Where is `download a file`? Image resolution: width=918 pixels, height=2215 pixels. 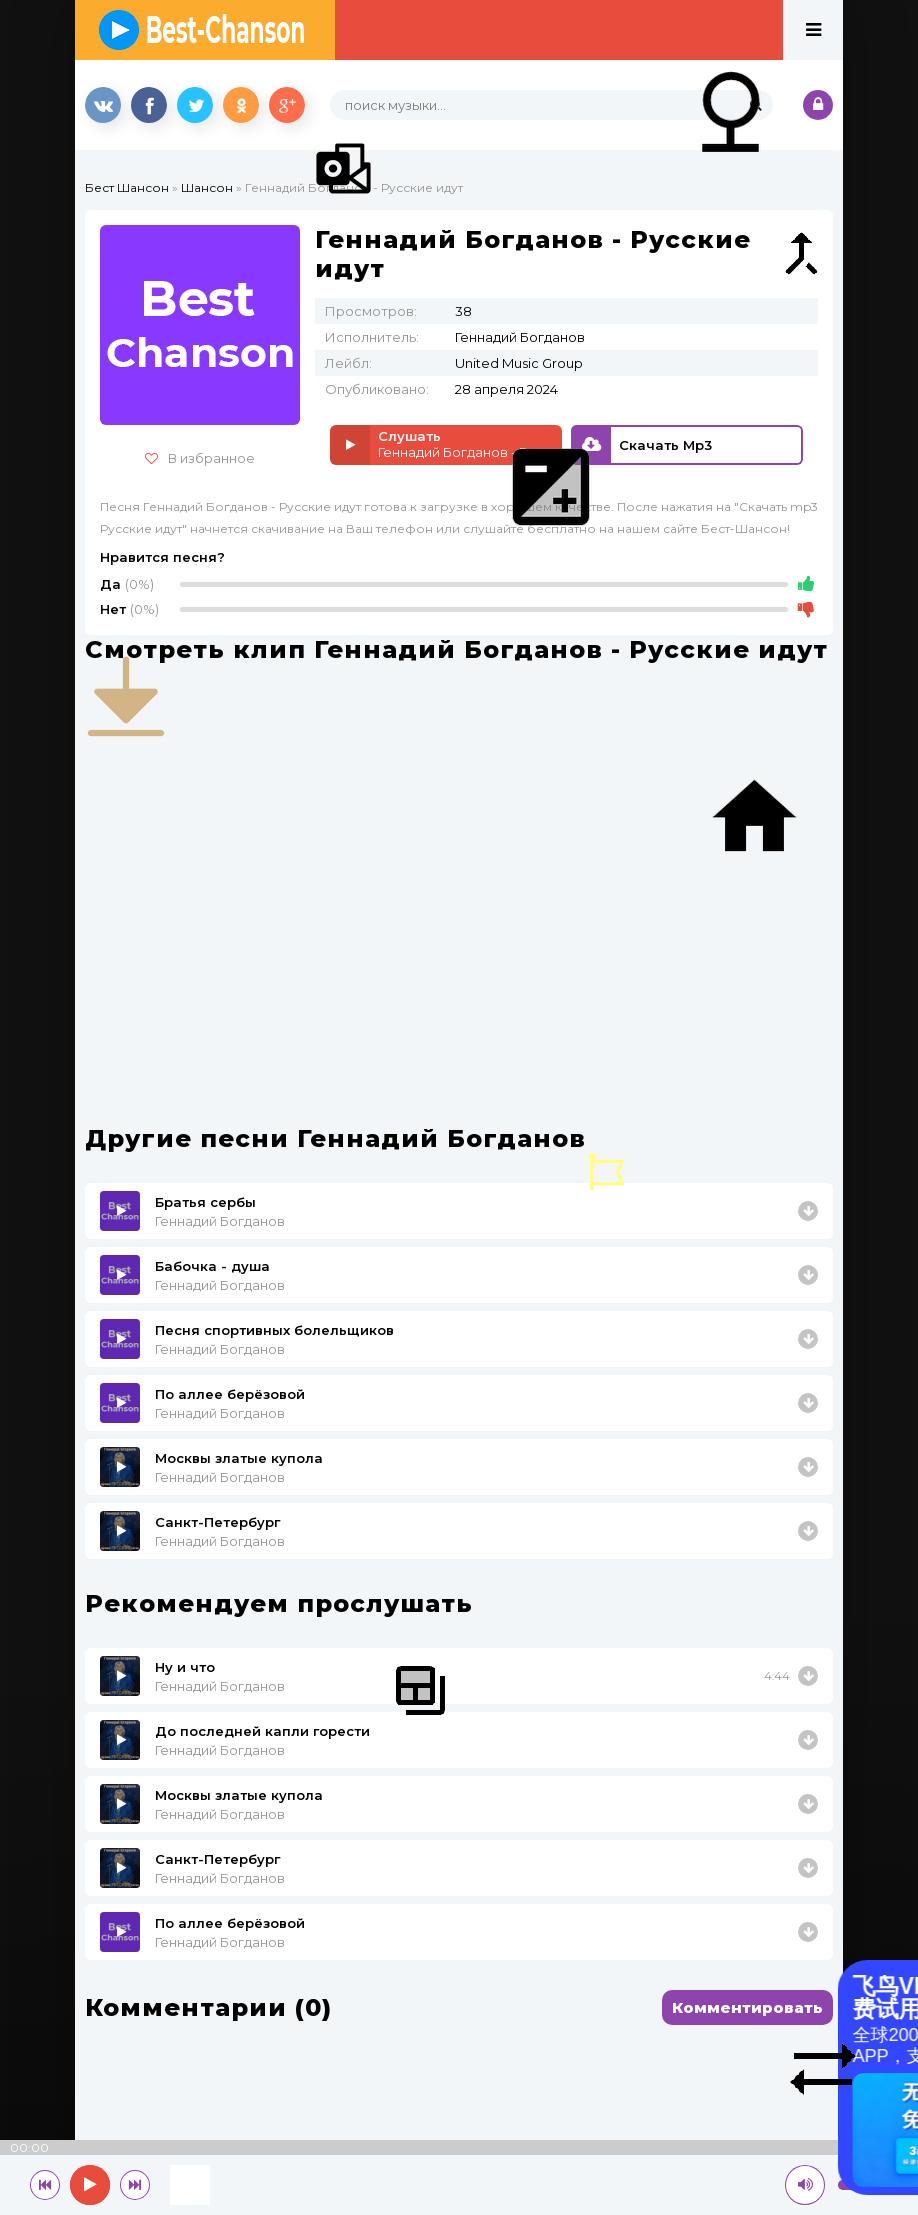 download a file is located at coordinates (126, 698).